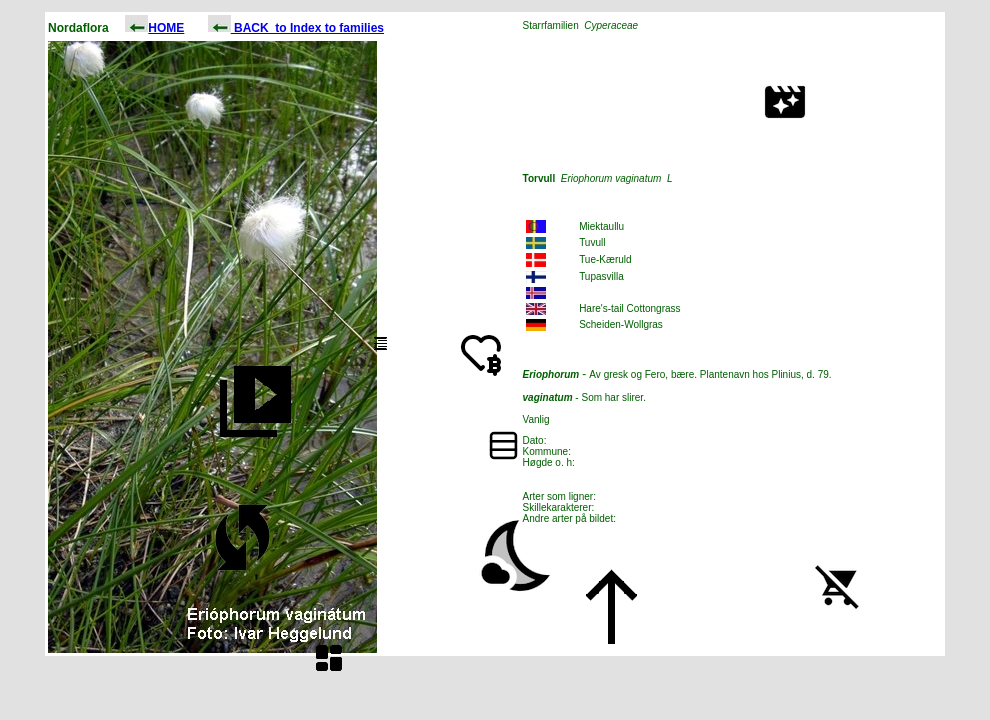  Describe the element at coordinates (380, 343) in the screenshot. I see `align text to the right` at that location.